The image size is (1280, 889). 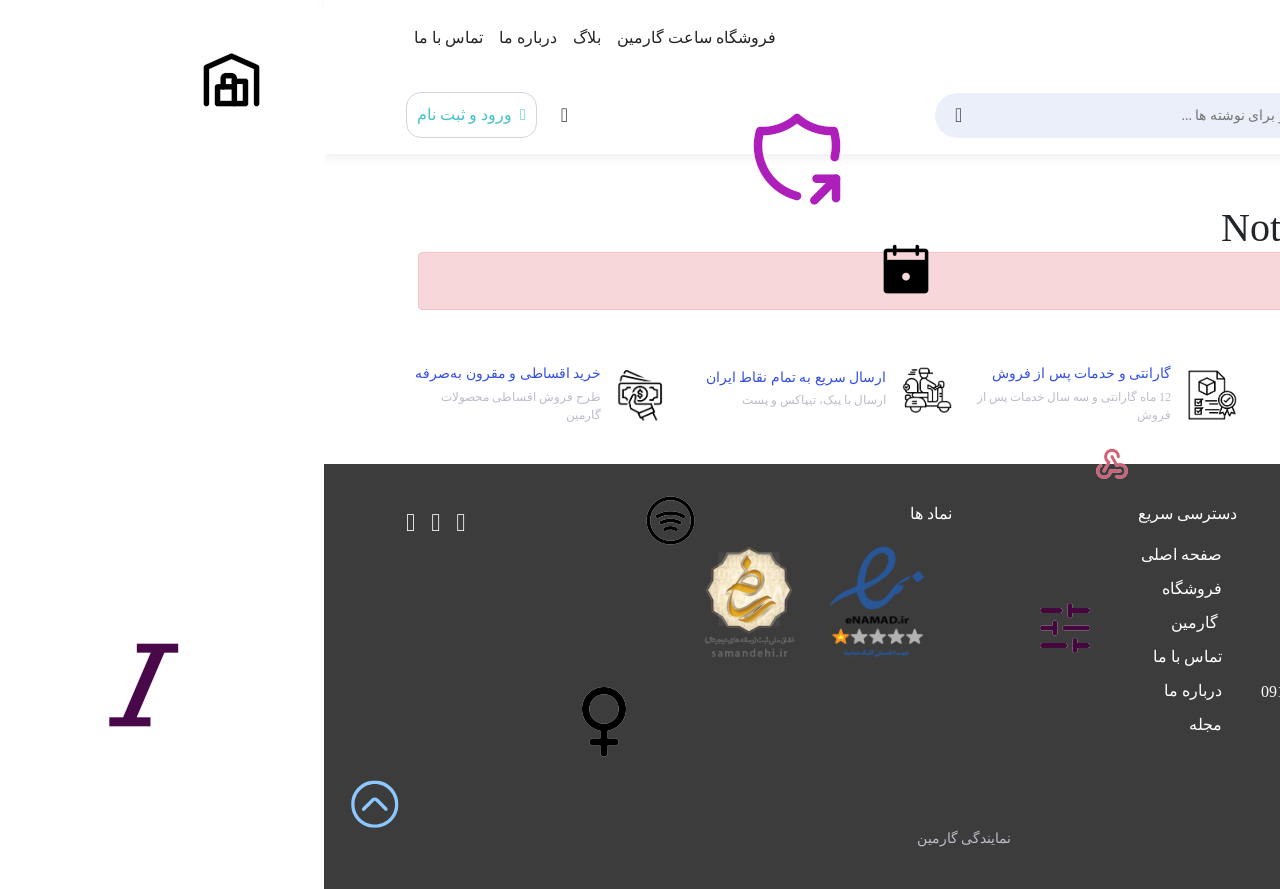 What do you see at coordinates (797, 157) in the screenshot?
I see `share security settings or permissions` at bounding box center [797, 157].